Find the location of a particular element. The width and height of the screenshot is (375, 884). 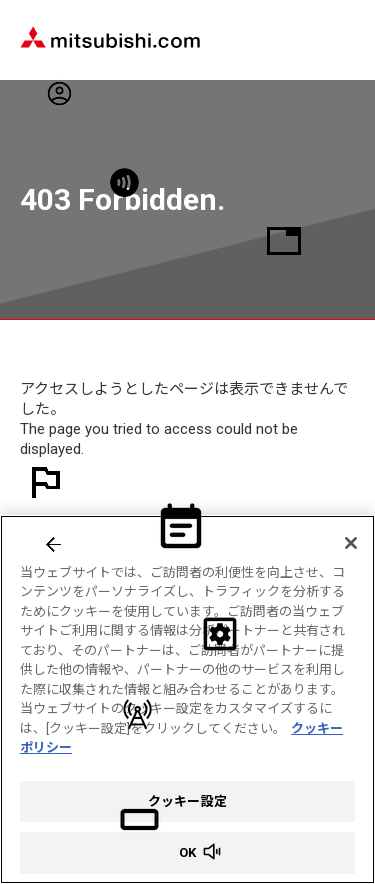

access your account or profile settings is located at coordinates (59, 93).